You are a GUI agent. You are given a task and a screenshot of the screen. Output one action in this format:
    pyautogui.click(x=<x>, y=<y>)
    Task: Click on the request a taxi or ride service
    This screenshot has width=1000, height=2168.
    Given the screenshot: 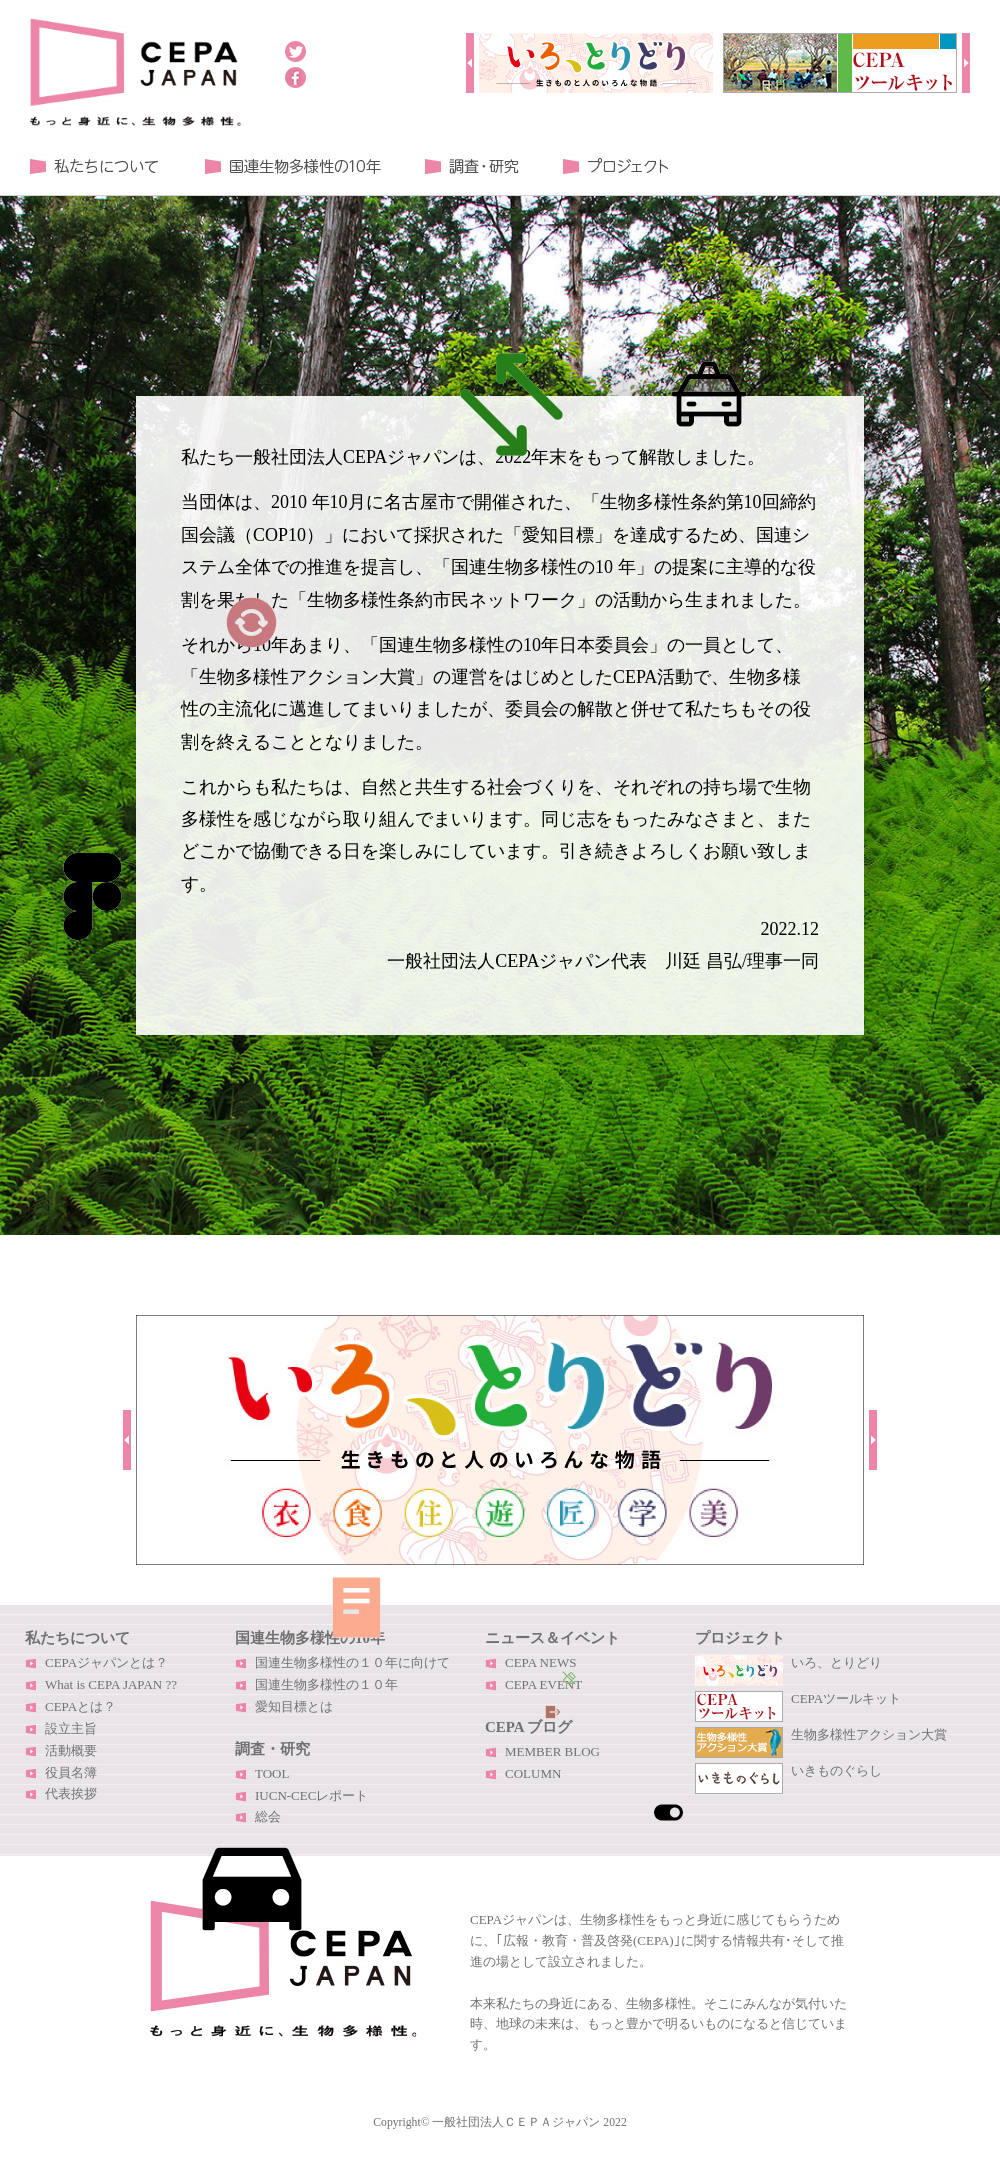 What is the action you would take?
    pyautogui.click(x=709, y=399)
    